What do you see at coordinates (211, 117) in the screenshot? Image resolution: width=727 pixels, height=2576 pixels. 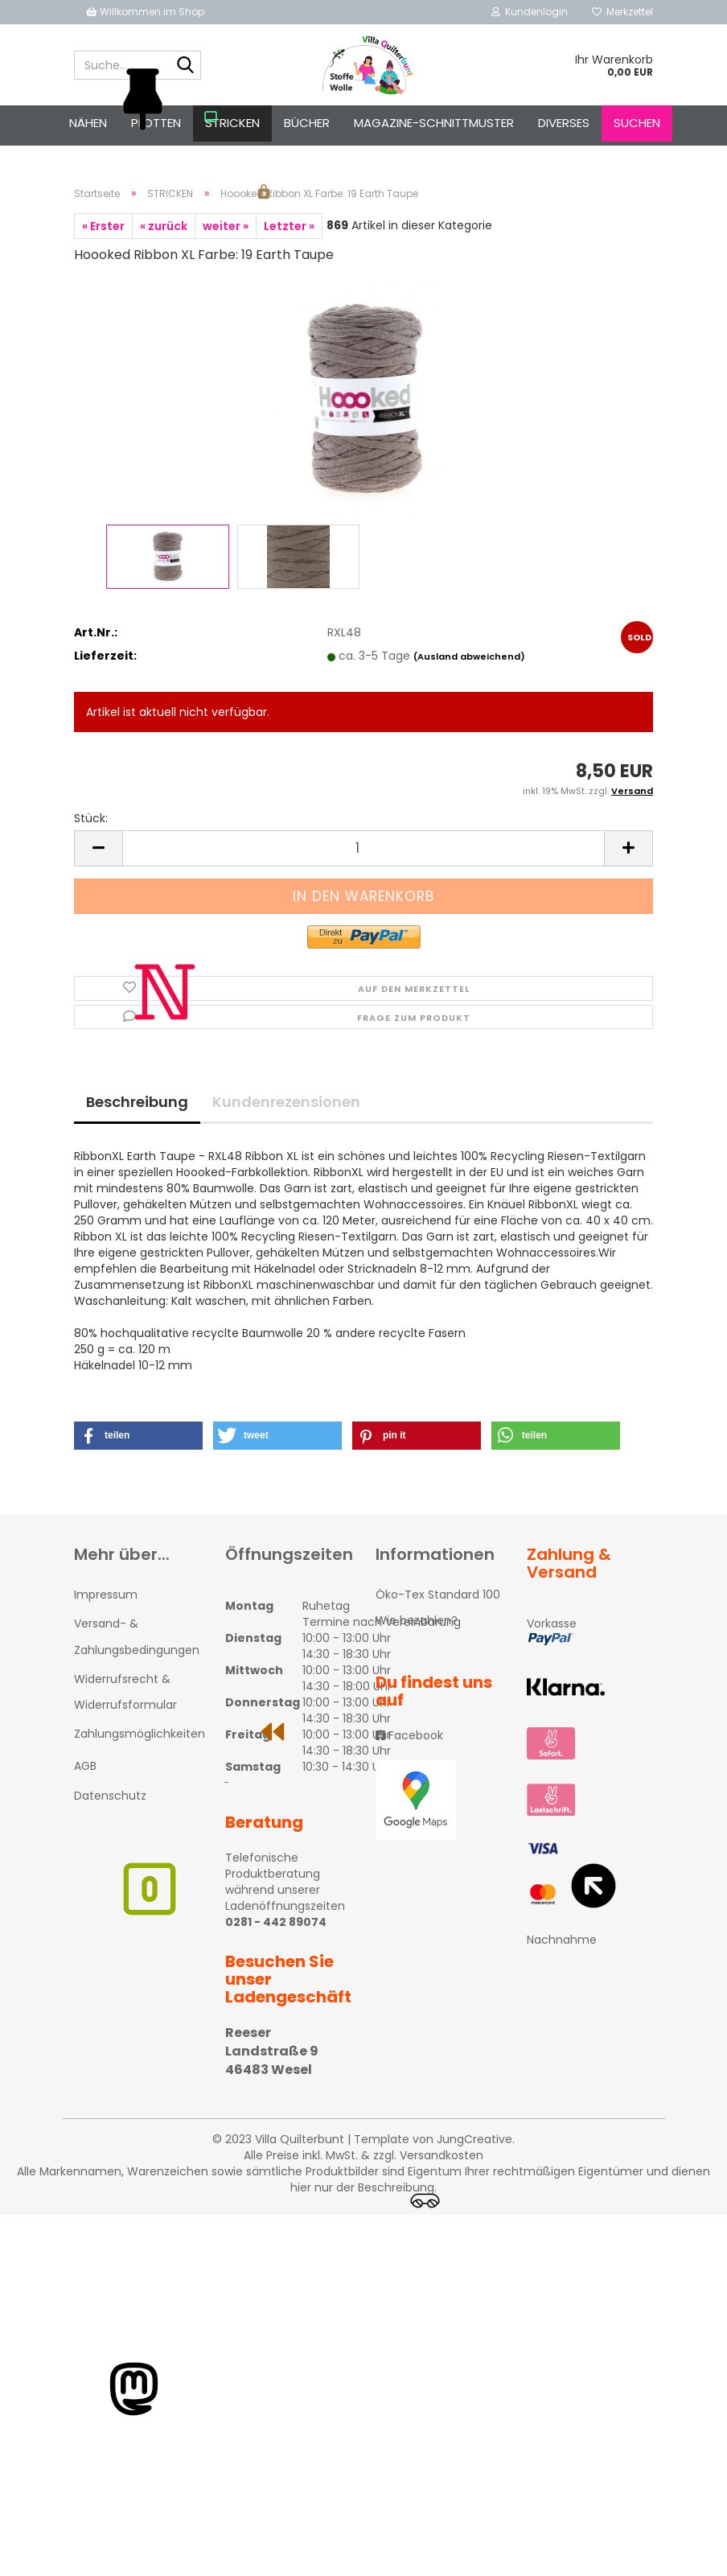 I see `switch to landscape mode` at bounding box center [211, 117].